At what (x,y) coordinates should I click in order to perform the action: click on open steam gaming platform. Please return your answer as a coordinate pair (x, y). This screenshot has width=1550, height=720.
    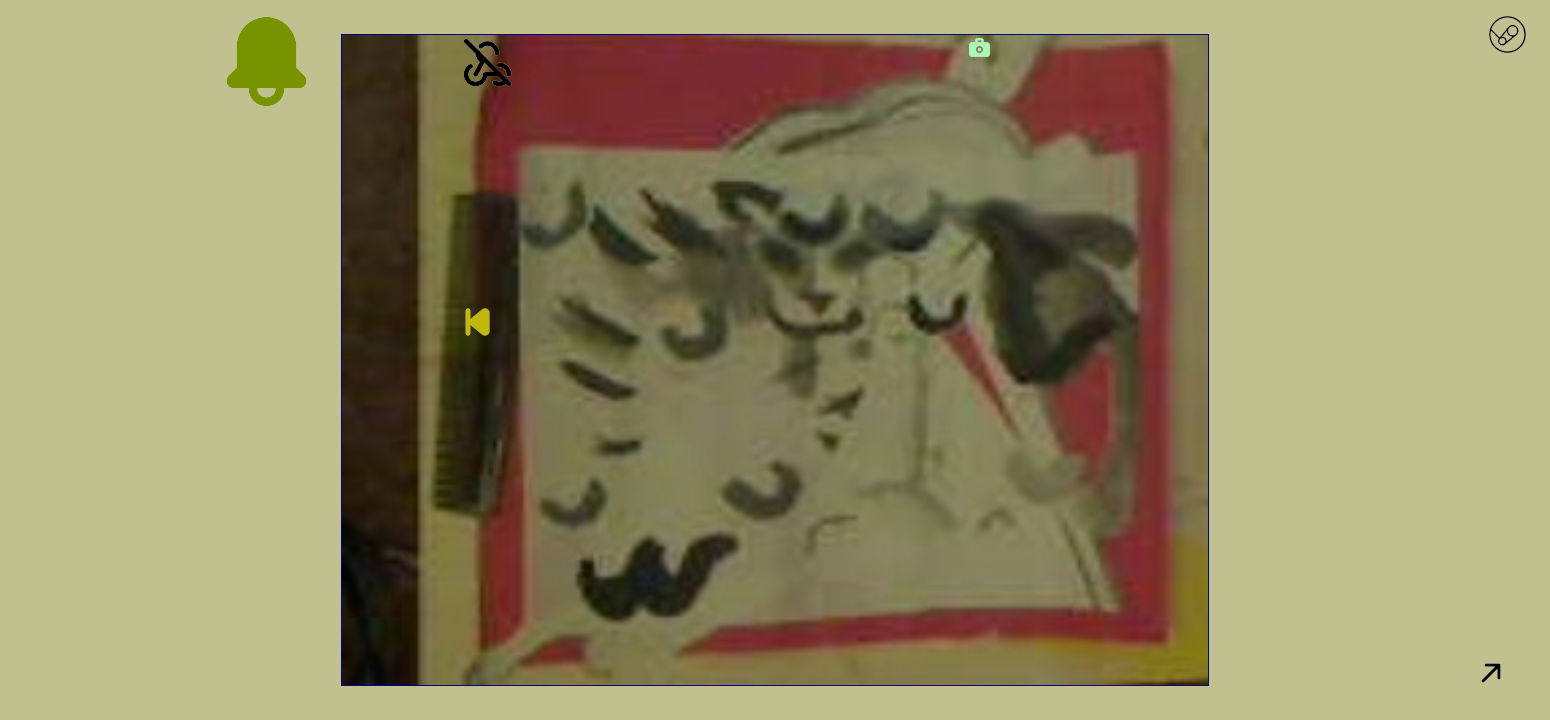
    Looking at the image, I should click on (1507, 34).